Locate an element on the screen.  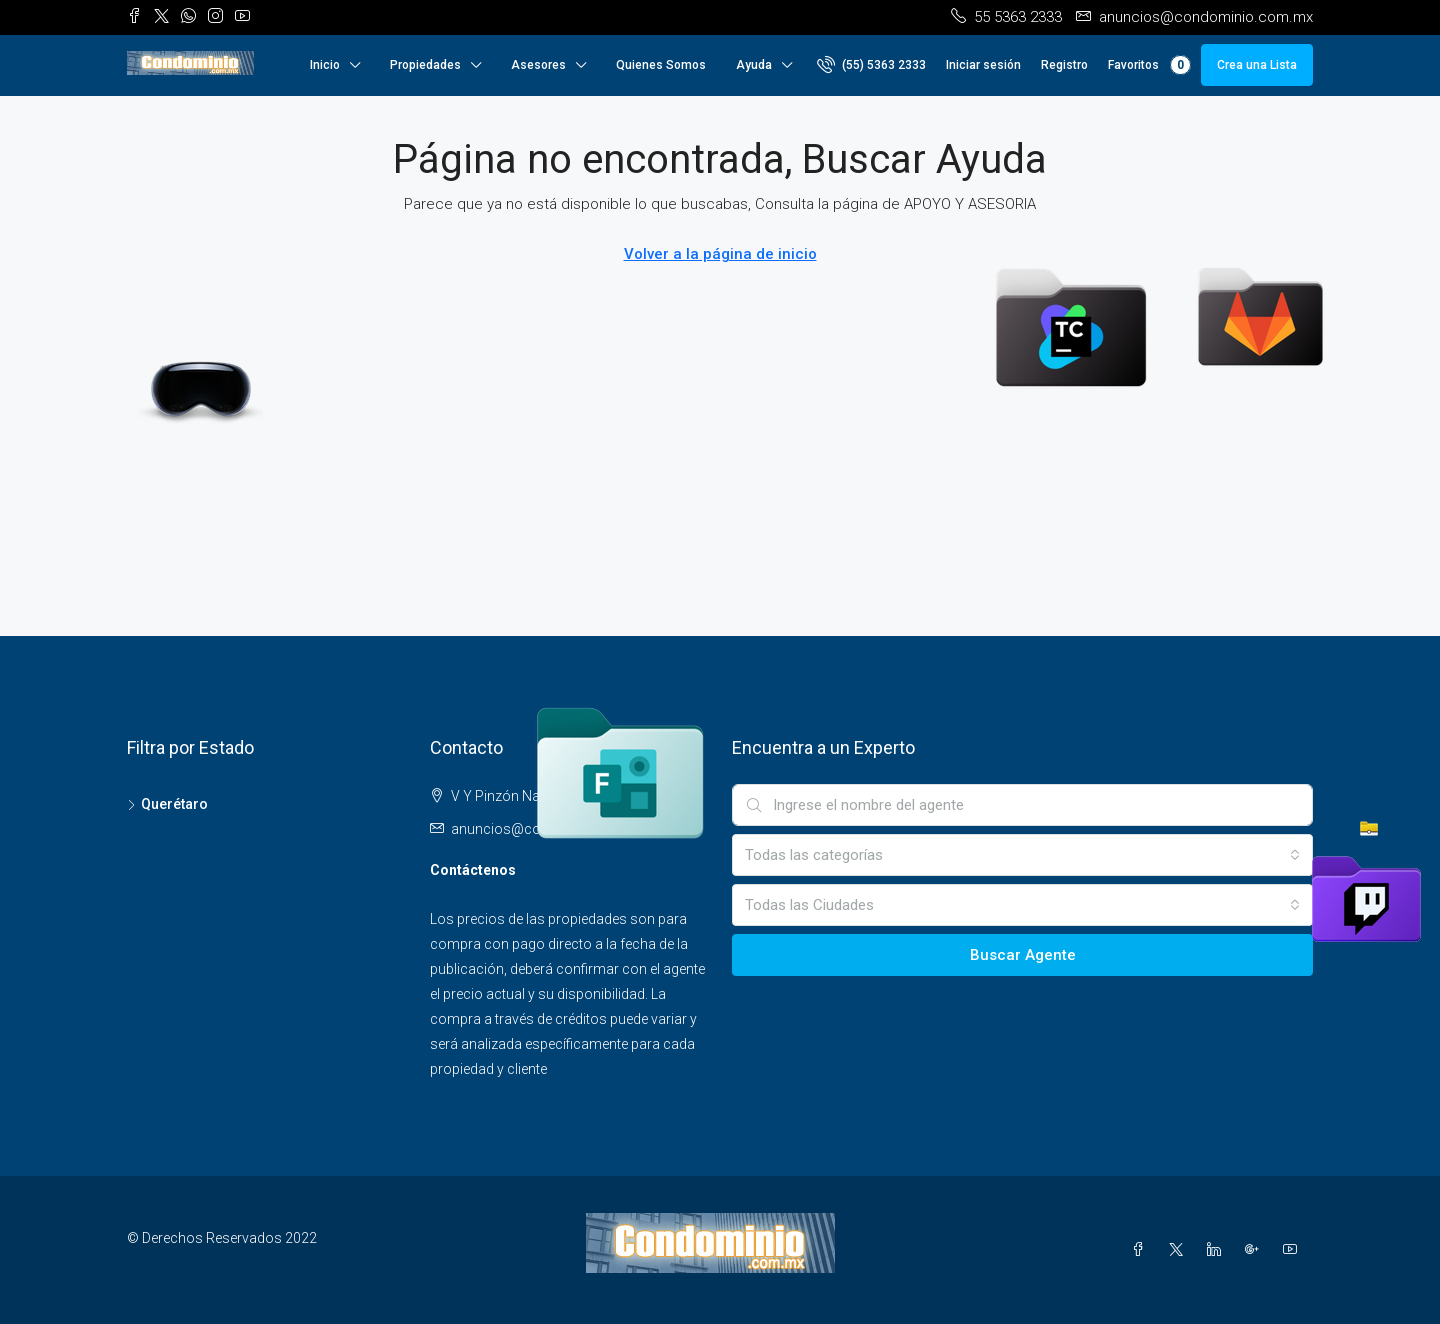
open folder containing Twitch-related files is located at coordinates (1366, 902).